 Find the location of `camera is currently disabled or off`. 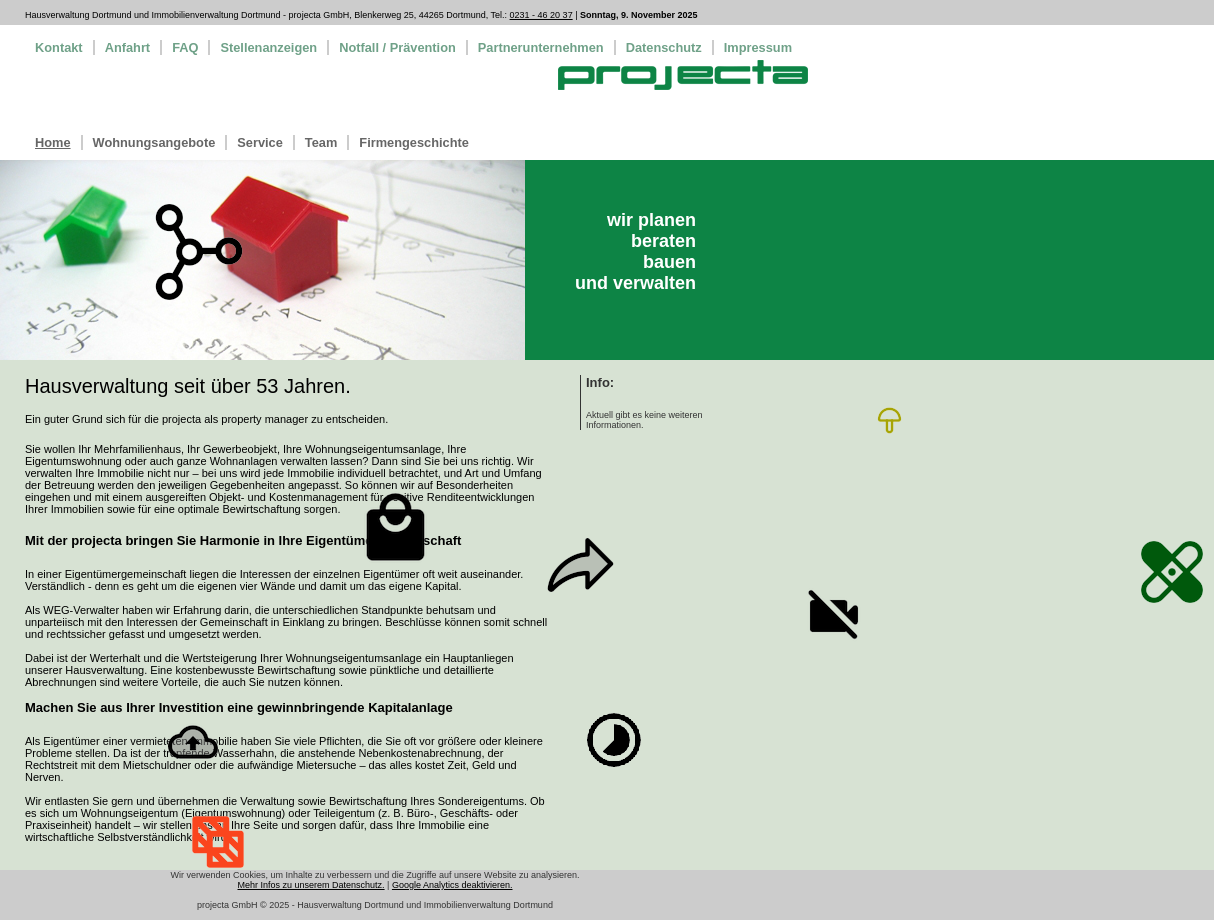

camera is currently disabled or off is located at coordinates (834, 616).